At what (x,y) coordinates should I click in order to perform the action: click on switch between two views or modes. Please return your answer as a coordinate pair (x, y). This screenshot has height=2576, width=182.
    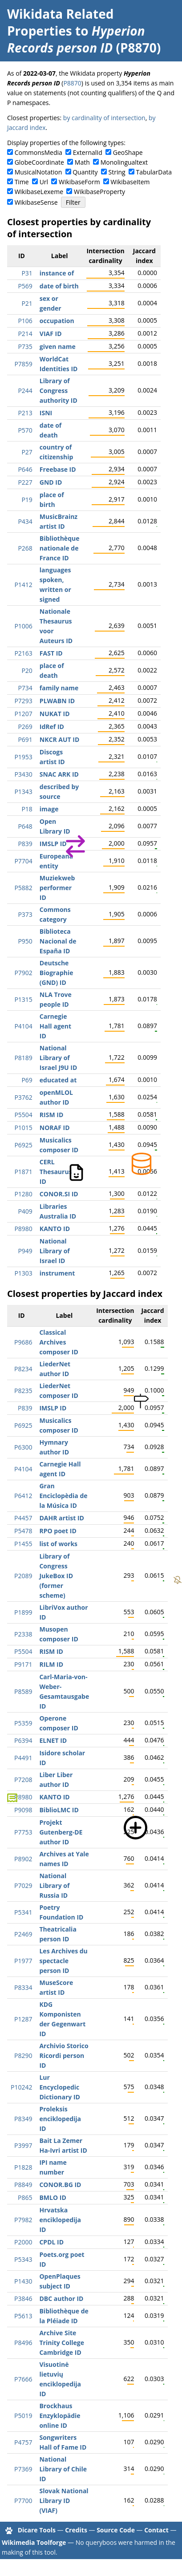
    Looking at the image, I should click on (75, 846).